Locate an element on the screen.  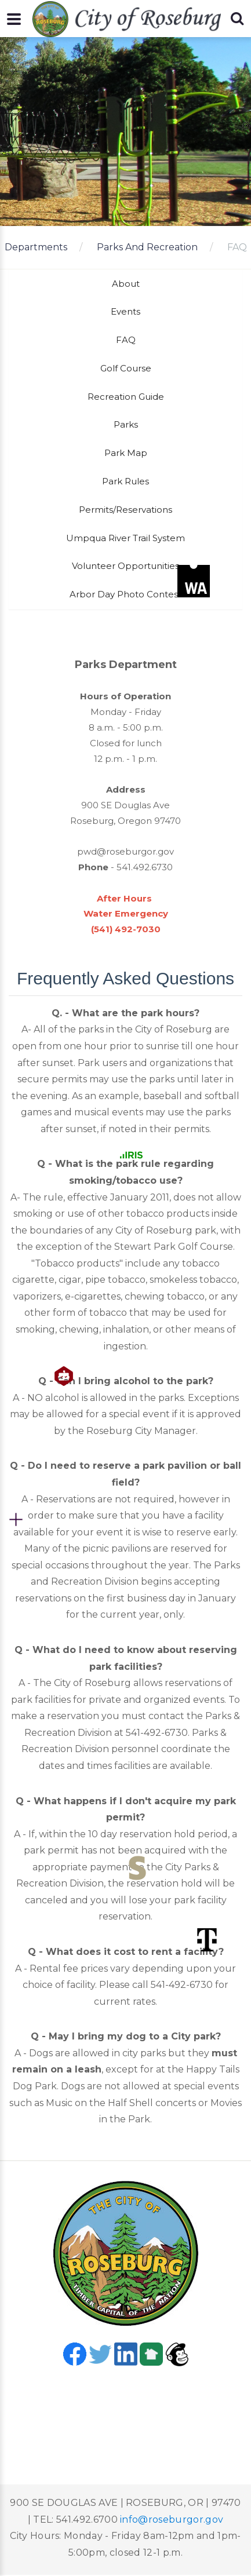
deutsche telekom company logo is located at coordinates (207, 1940).